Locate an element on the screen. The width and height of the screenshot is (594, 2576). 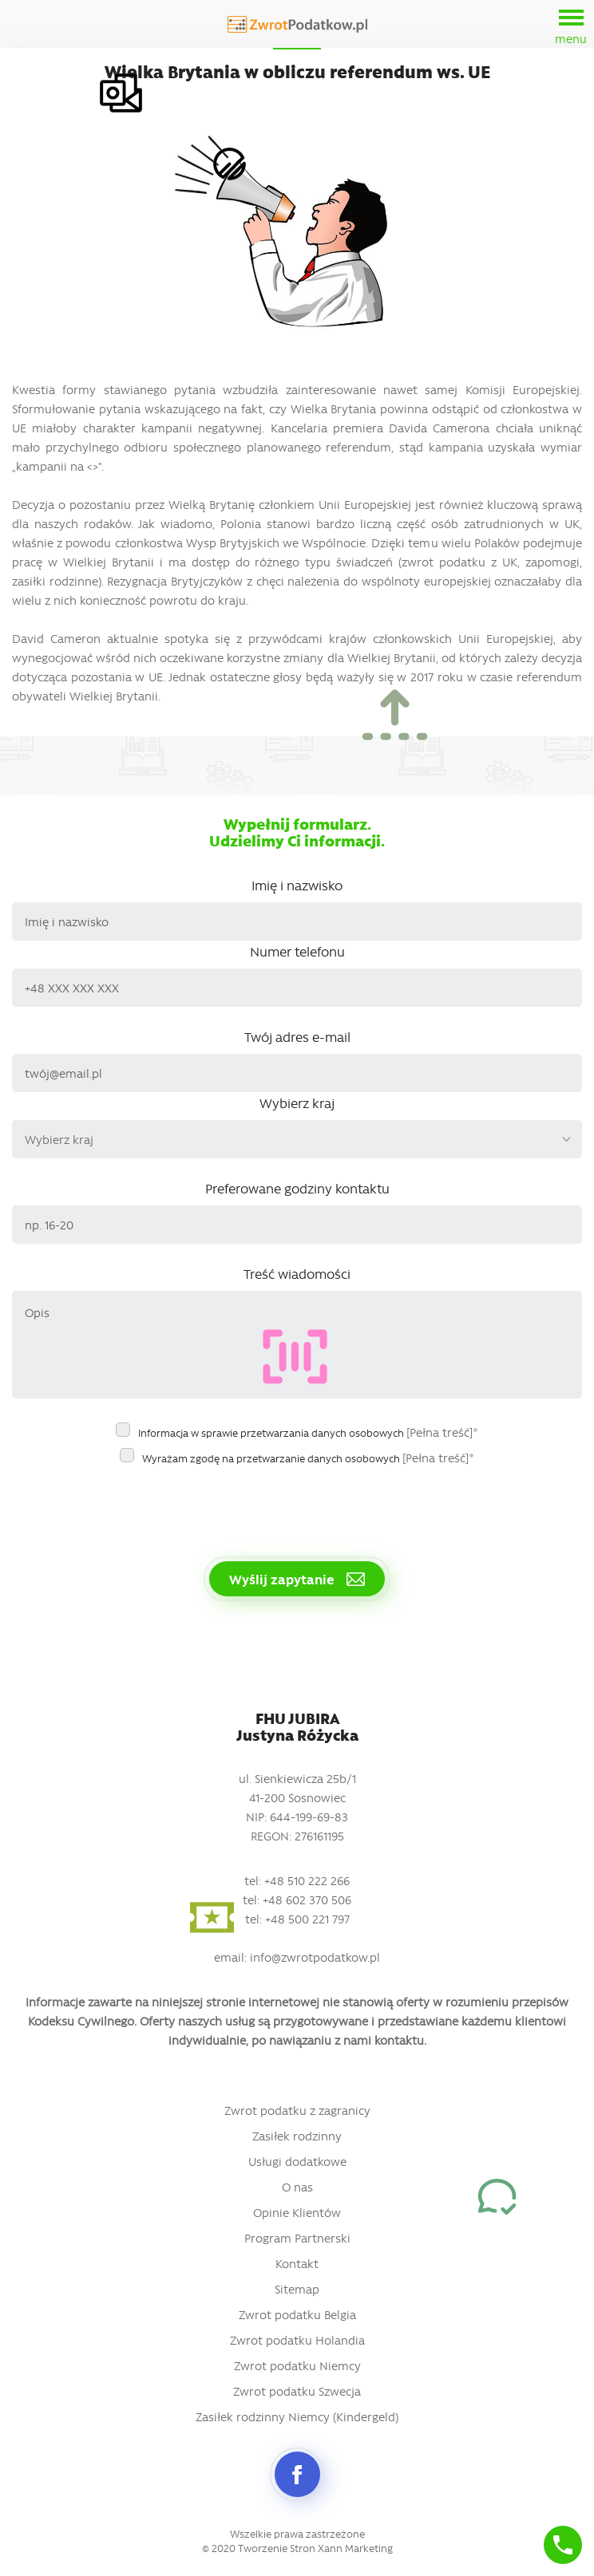
collapse content upward is located at coordinates (394, 718).